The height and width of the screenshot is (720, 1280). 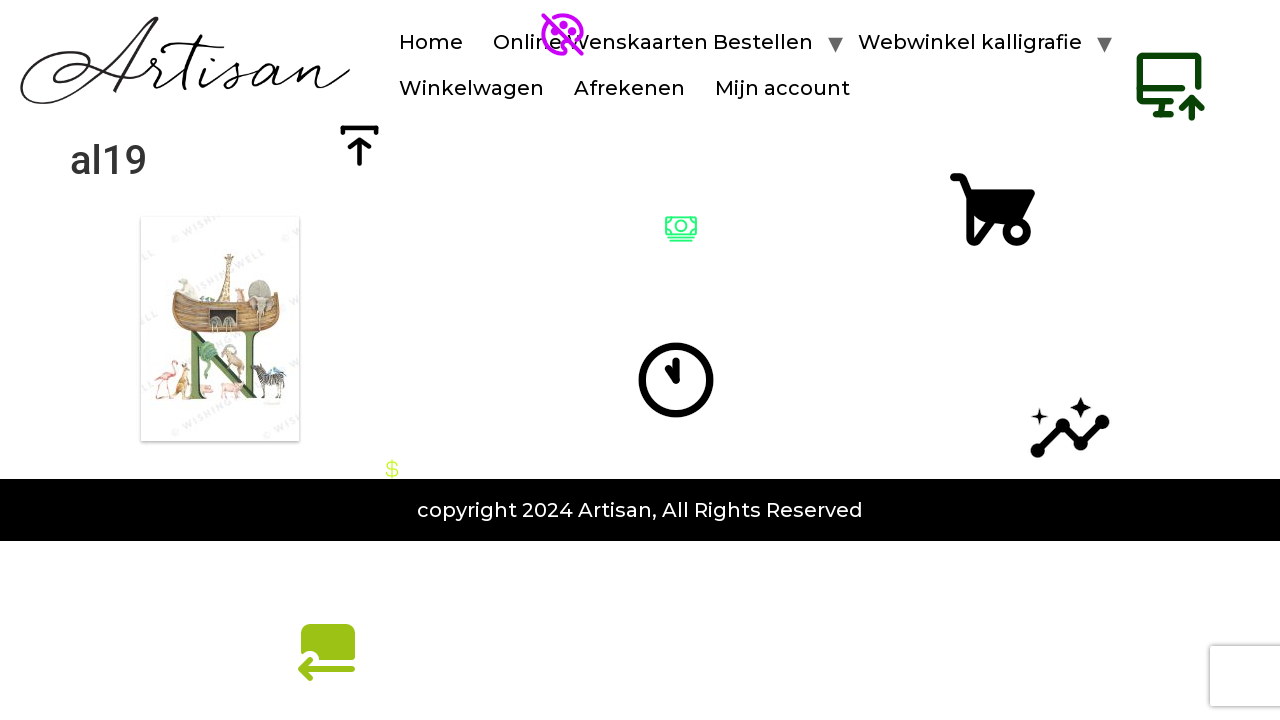 What do you see at coordinates (676, 380) in the screenshot?
I see `indicates the current time (11 o'clock)` at bounding box center [676, 380].